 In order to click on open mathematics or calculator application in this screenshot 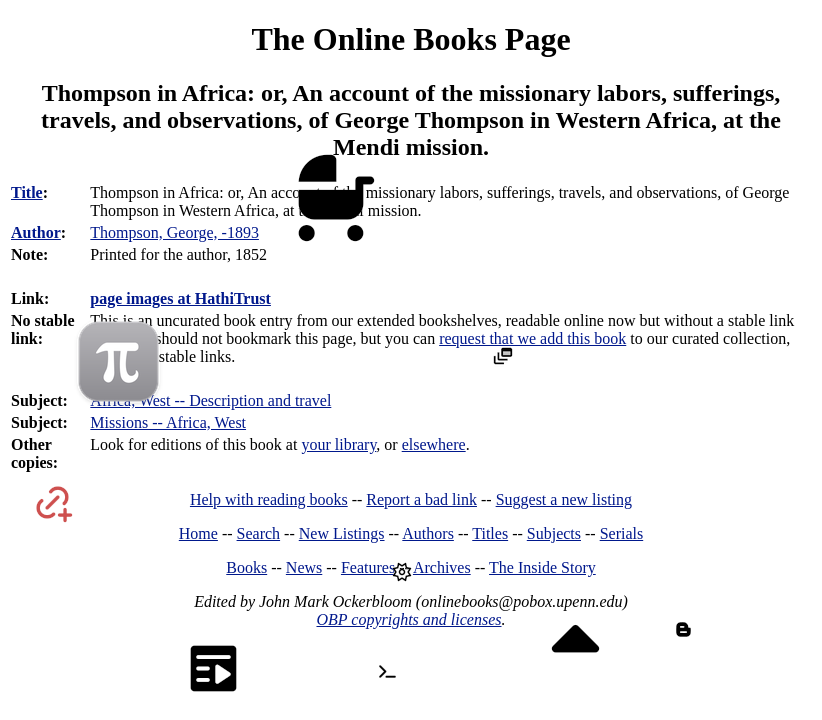, I will do `click(118, 361)`.